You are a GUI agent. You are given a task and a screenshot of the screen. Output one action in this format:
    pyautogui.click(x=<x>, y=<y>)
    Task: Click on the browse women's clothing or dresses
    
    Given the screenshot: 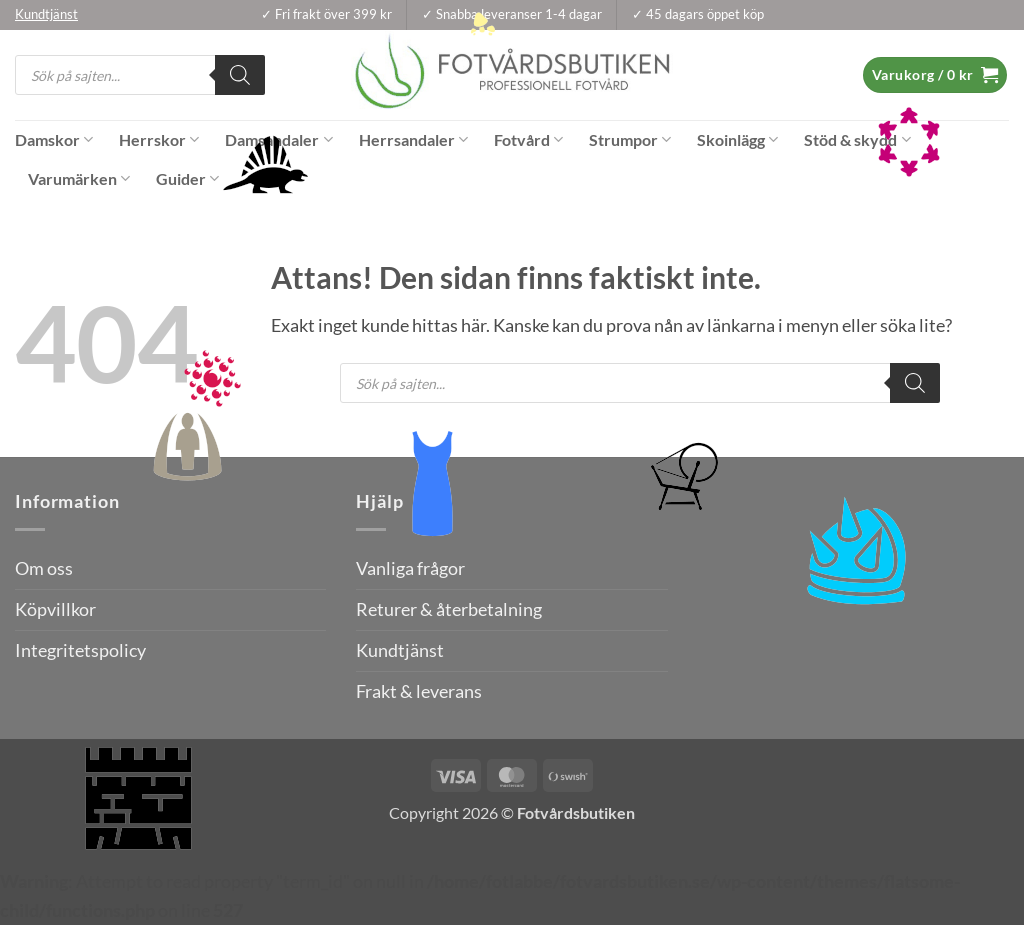 What is the action you would take?
    pyautogui.click(x=432, y=483)
    